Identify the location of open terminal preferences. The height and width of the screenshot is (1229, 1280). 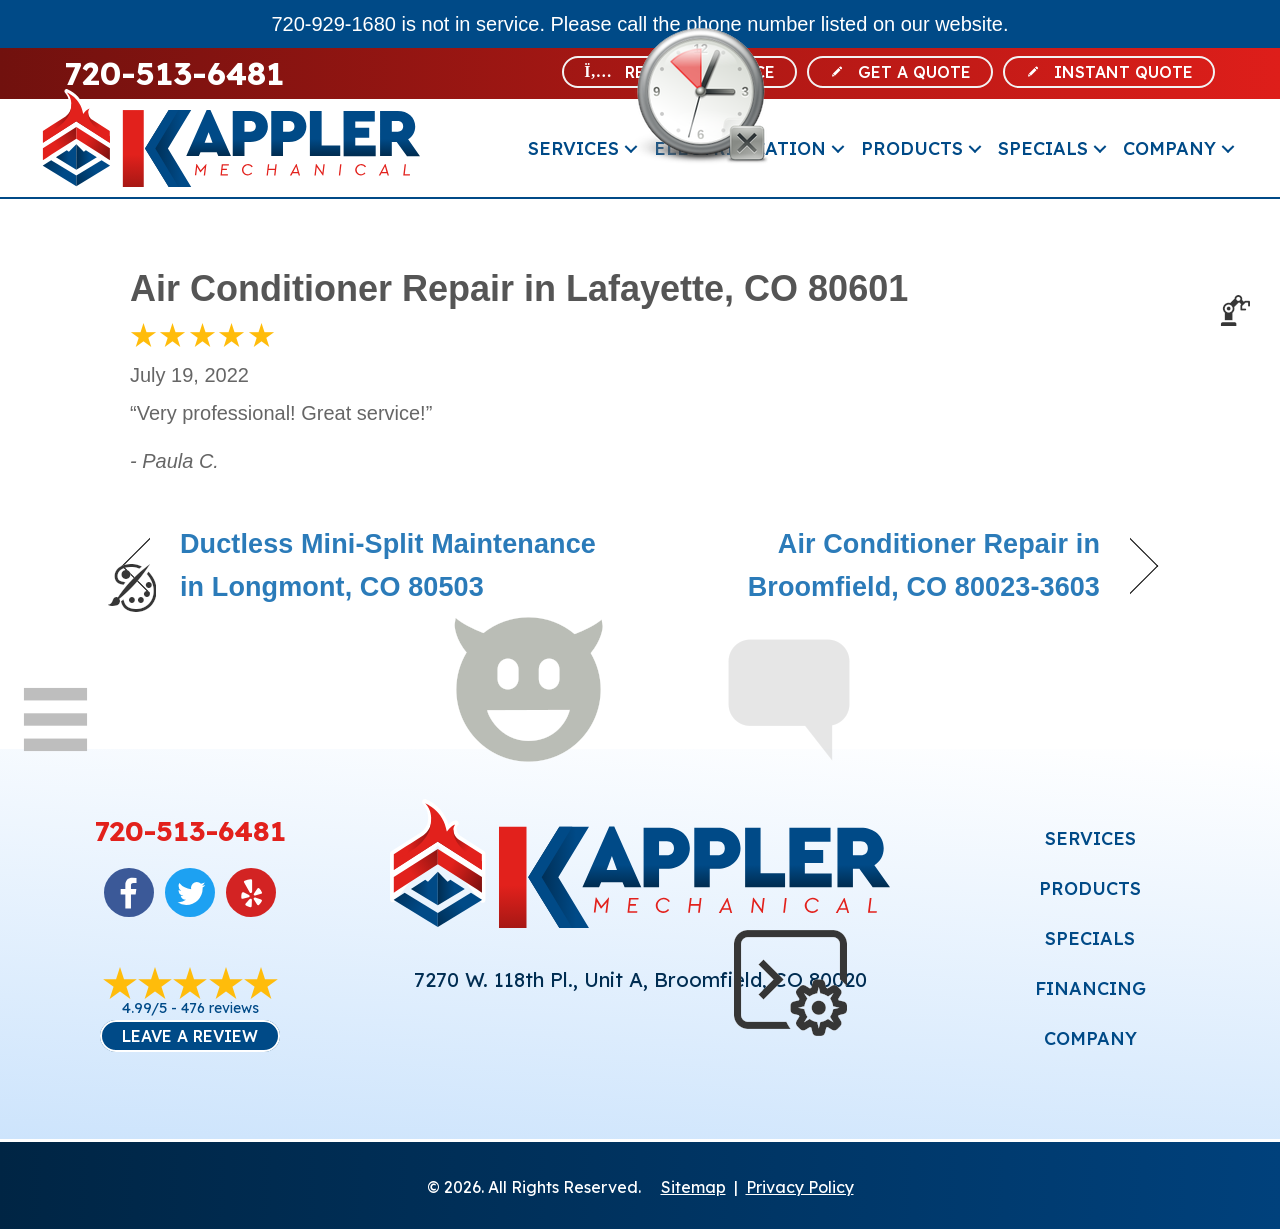
(790, 979).